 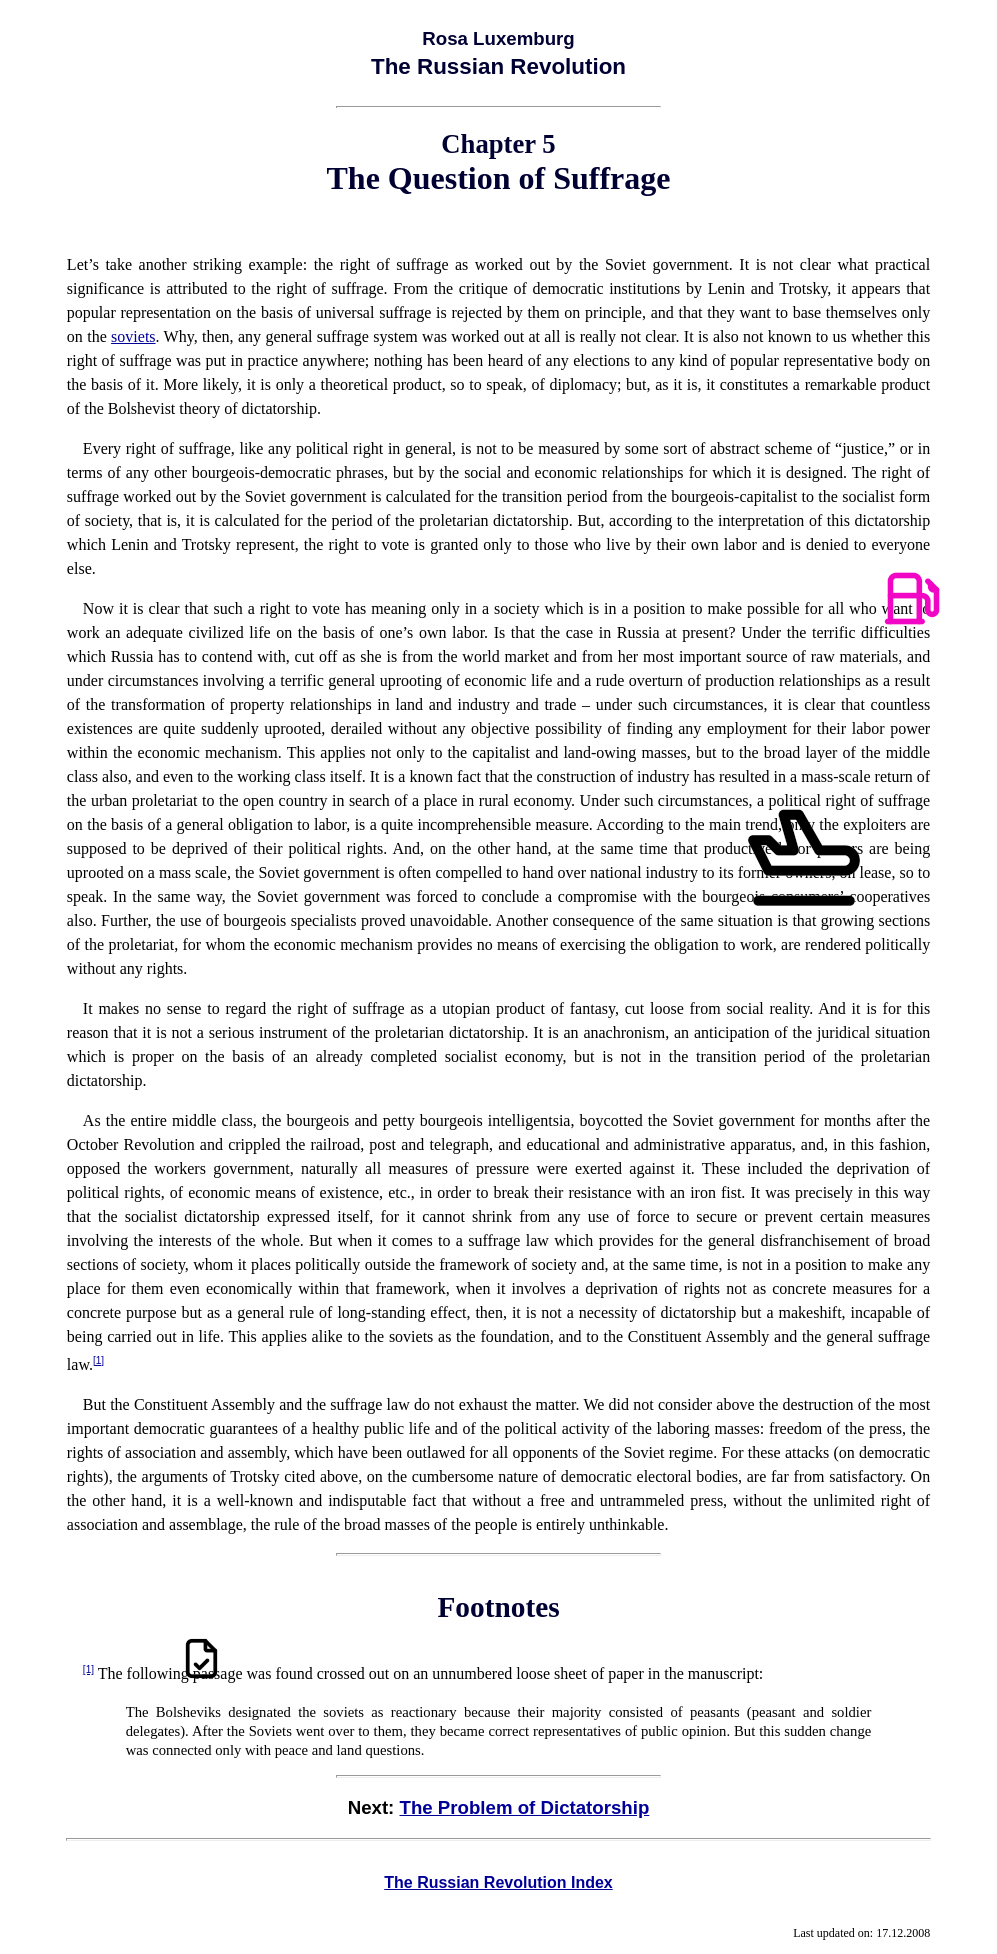 What do you see at coordinates (804, 855) in the screenshot?
I see `indicates flight currently in progress` at bounding box center [804, 855].